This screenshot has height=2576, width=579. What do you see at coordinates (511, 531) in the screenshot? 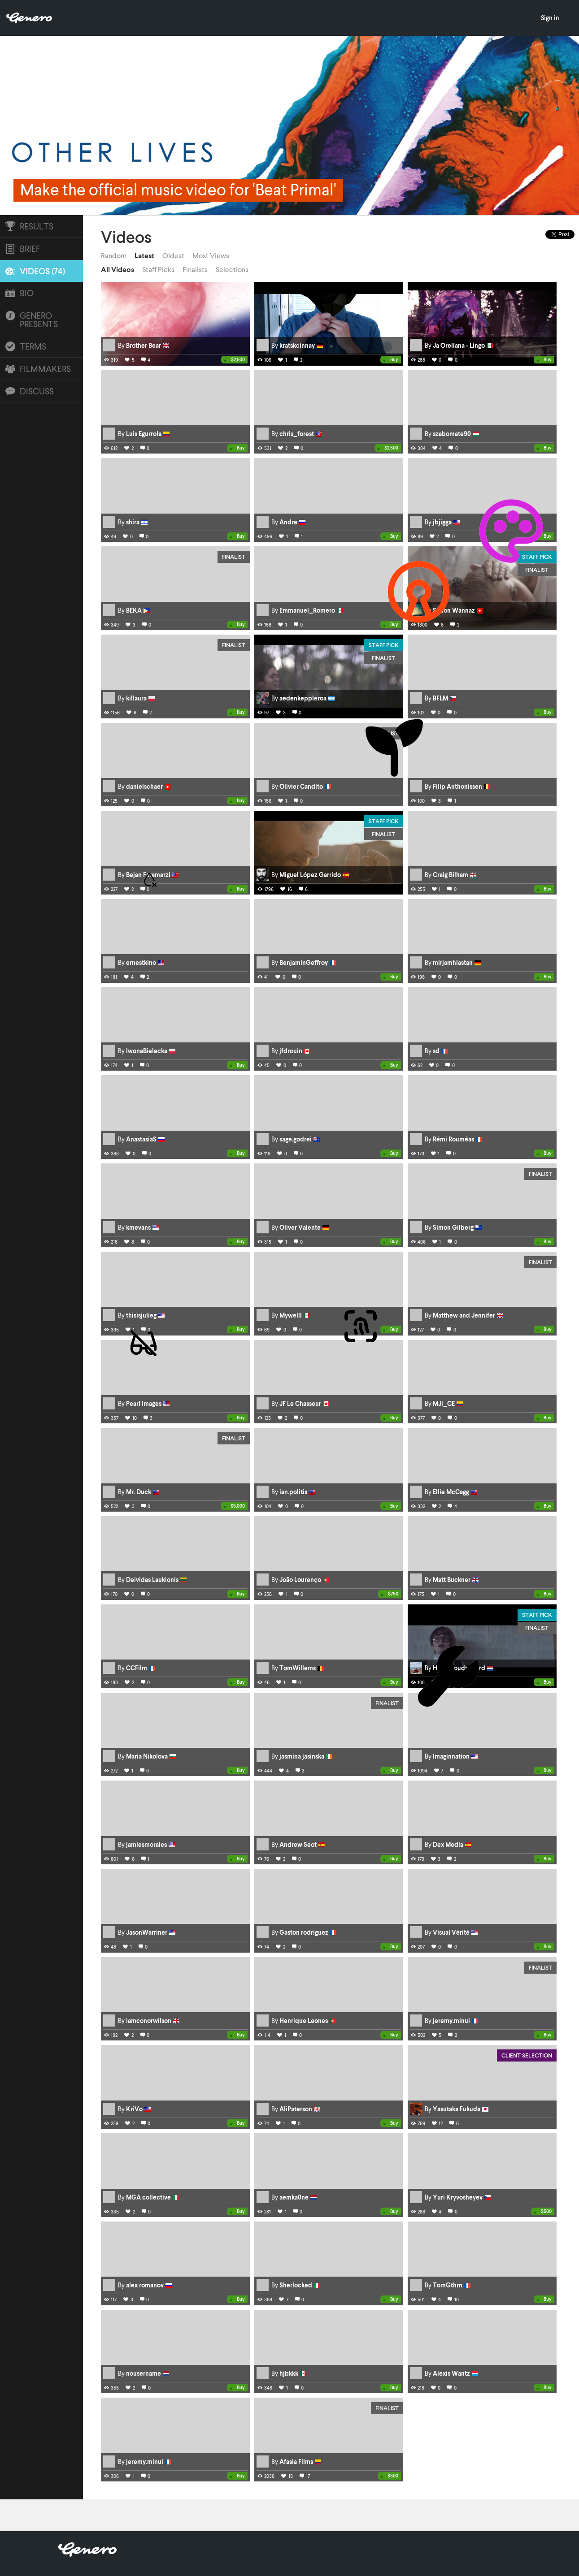
I see `customize theme or color settings` at bounding box center [511, 531].